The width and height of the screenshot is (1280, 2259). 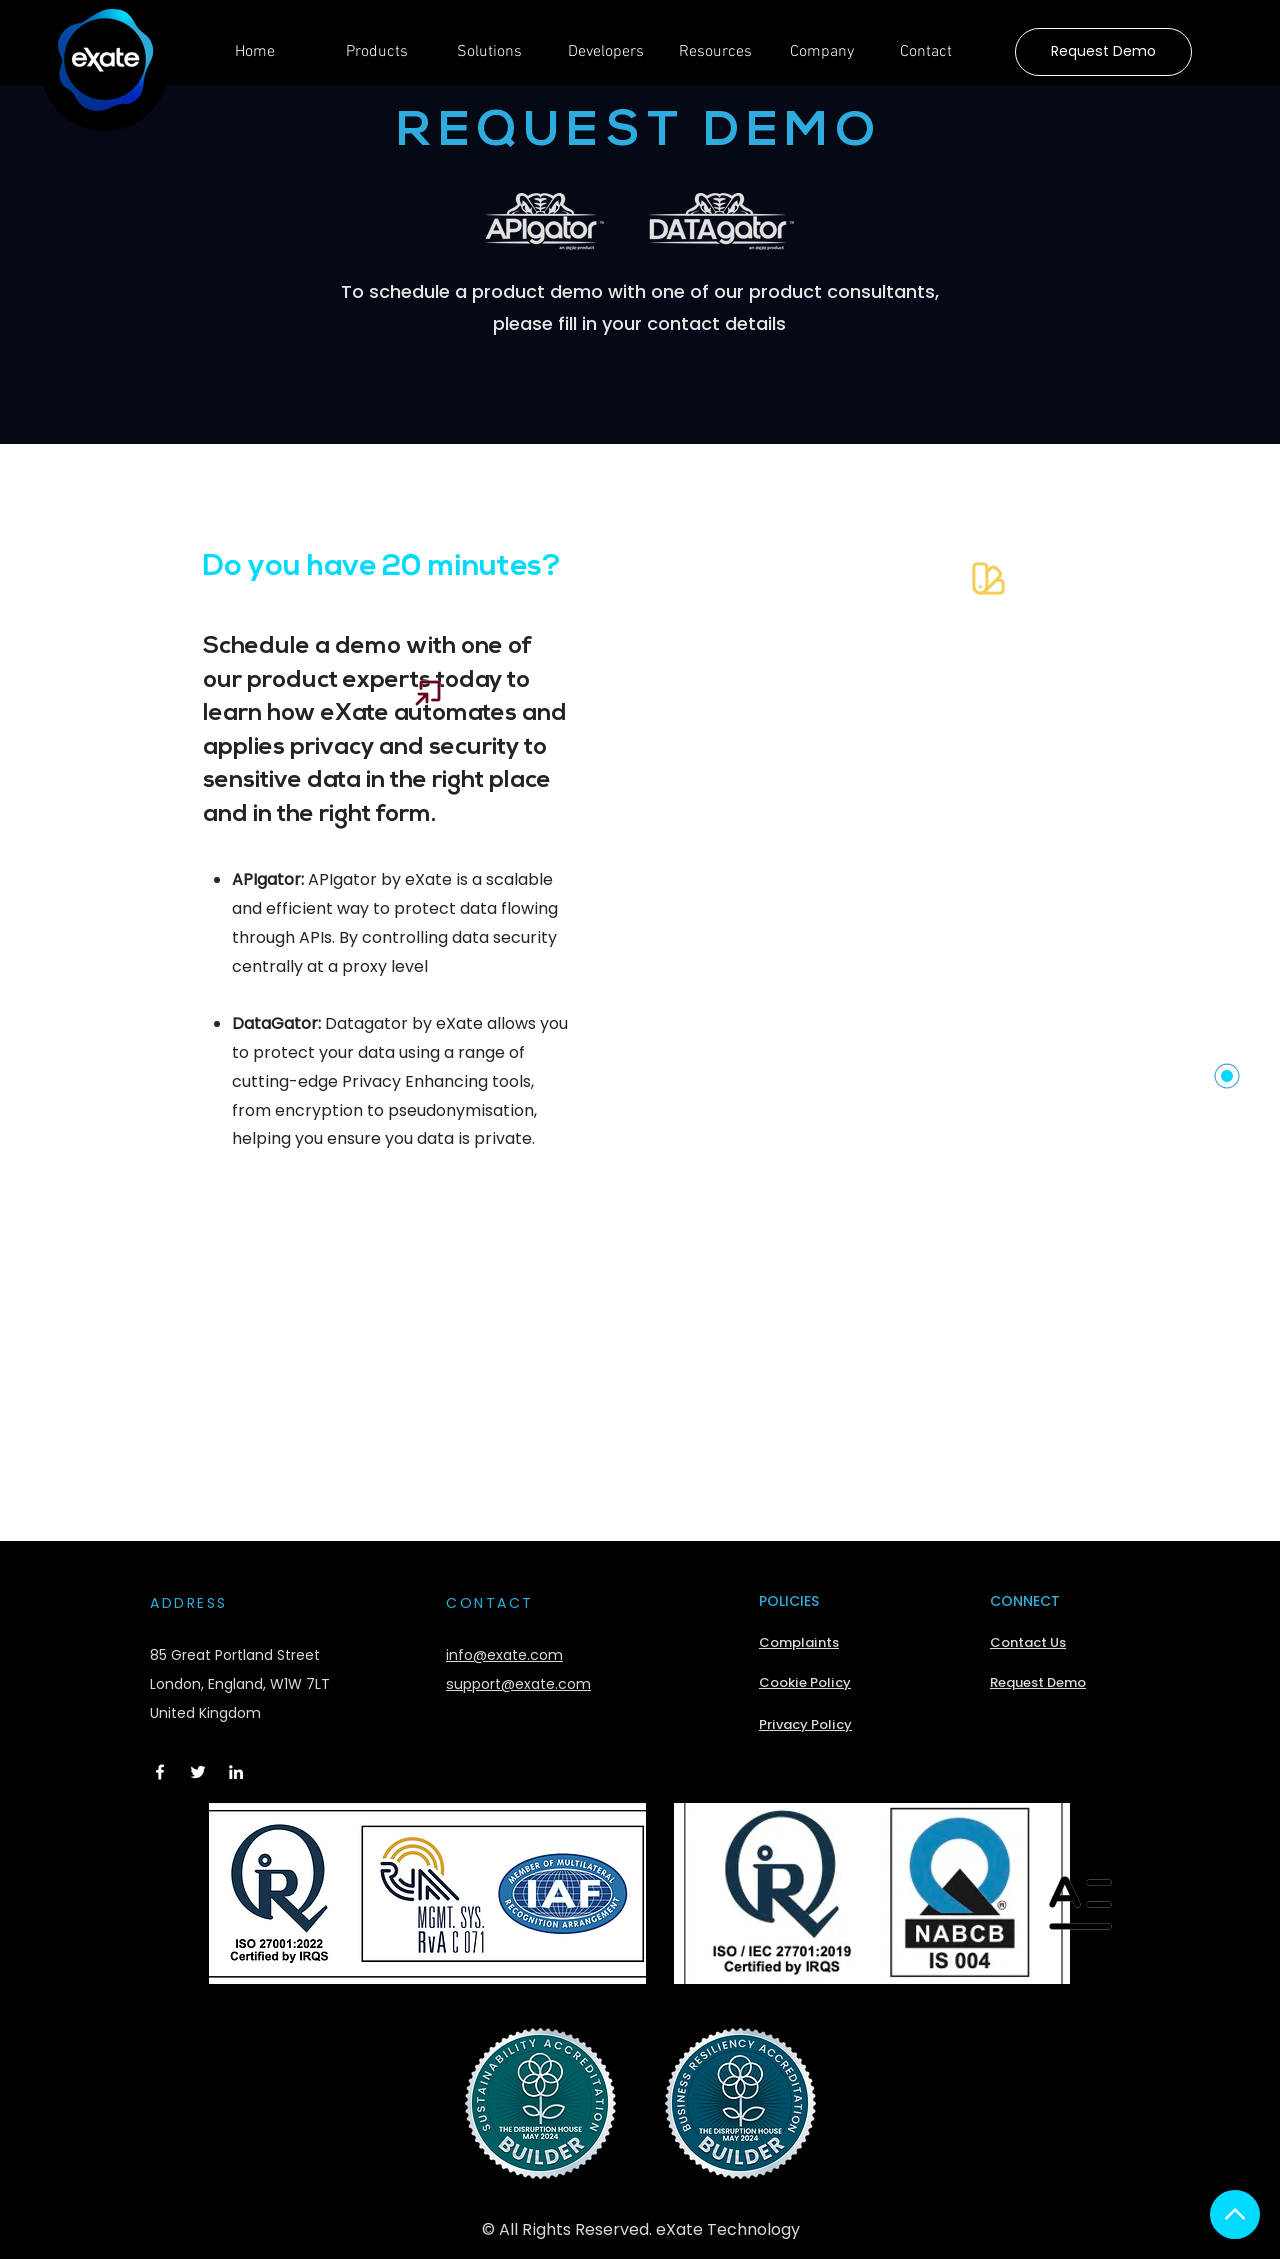 What do you see at coordinates (1080, 1904) in the screenshot?
I see `apply drop cap or initial letter formatting` at bounding box center [1080, 1904].